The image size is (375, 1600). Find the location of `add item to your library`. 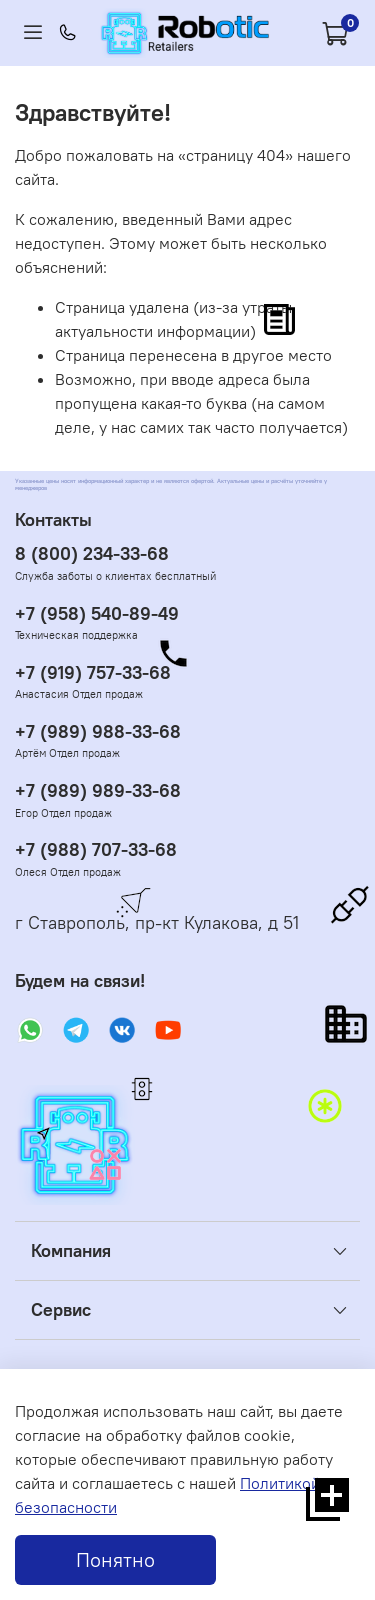

add item to your library is located at coordinates (327, 1499).